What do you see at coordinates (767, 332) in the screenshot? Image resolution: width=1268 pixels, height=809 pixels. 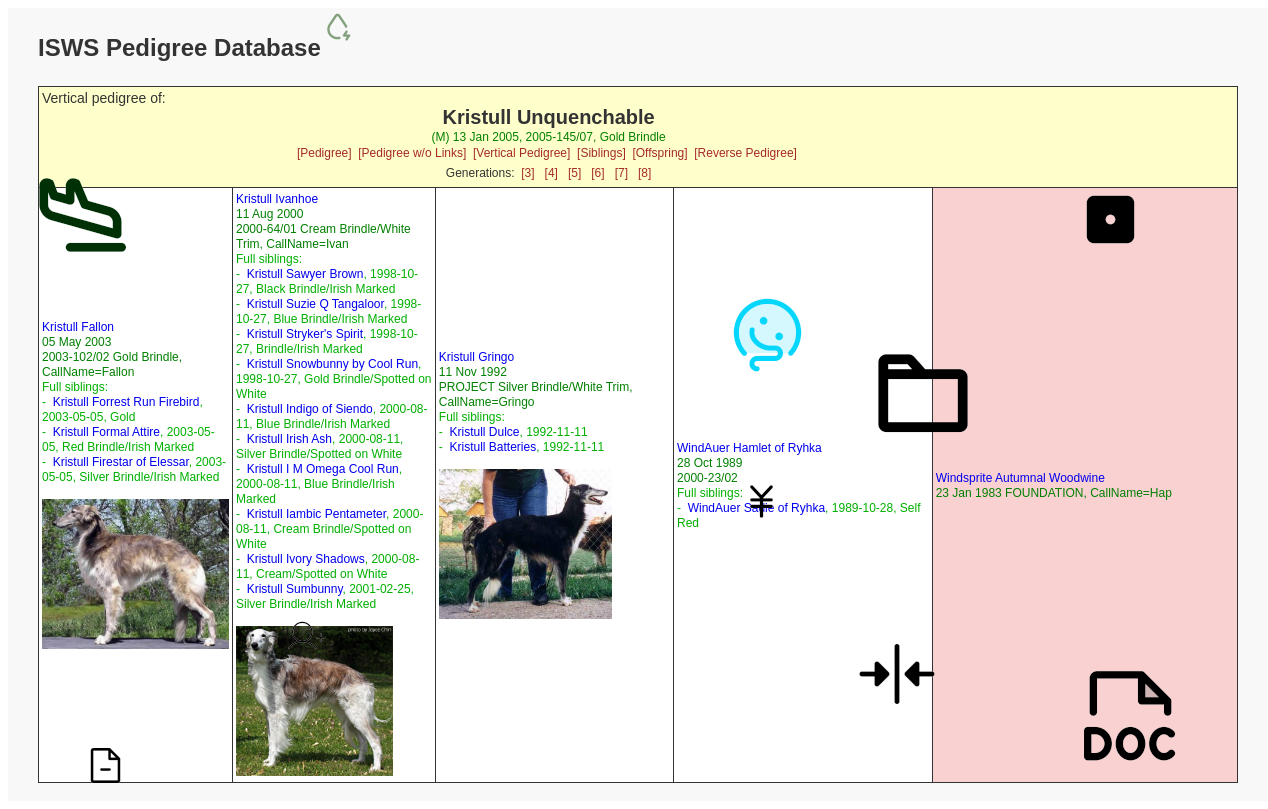 I see `react with a melting or overwhelmed emoji` at bounding box center [767, 332].